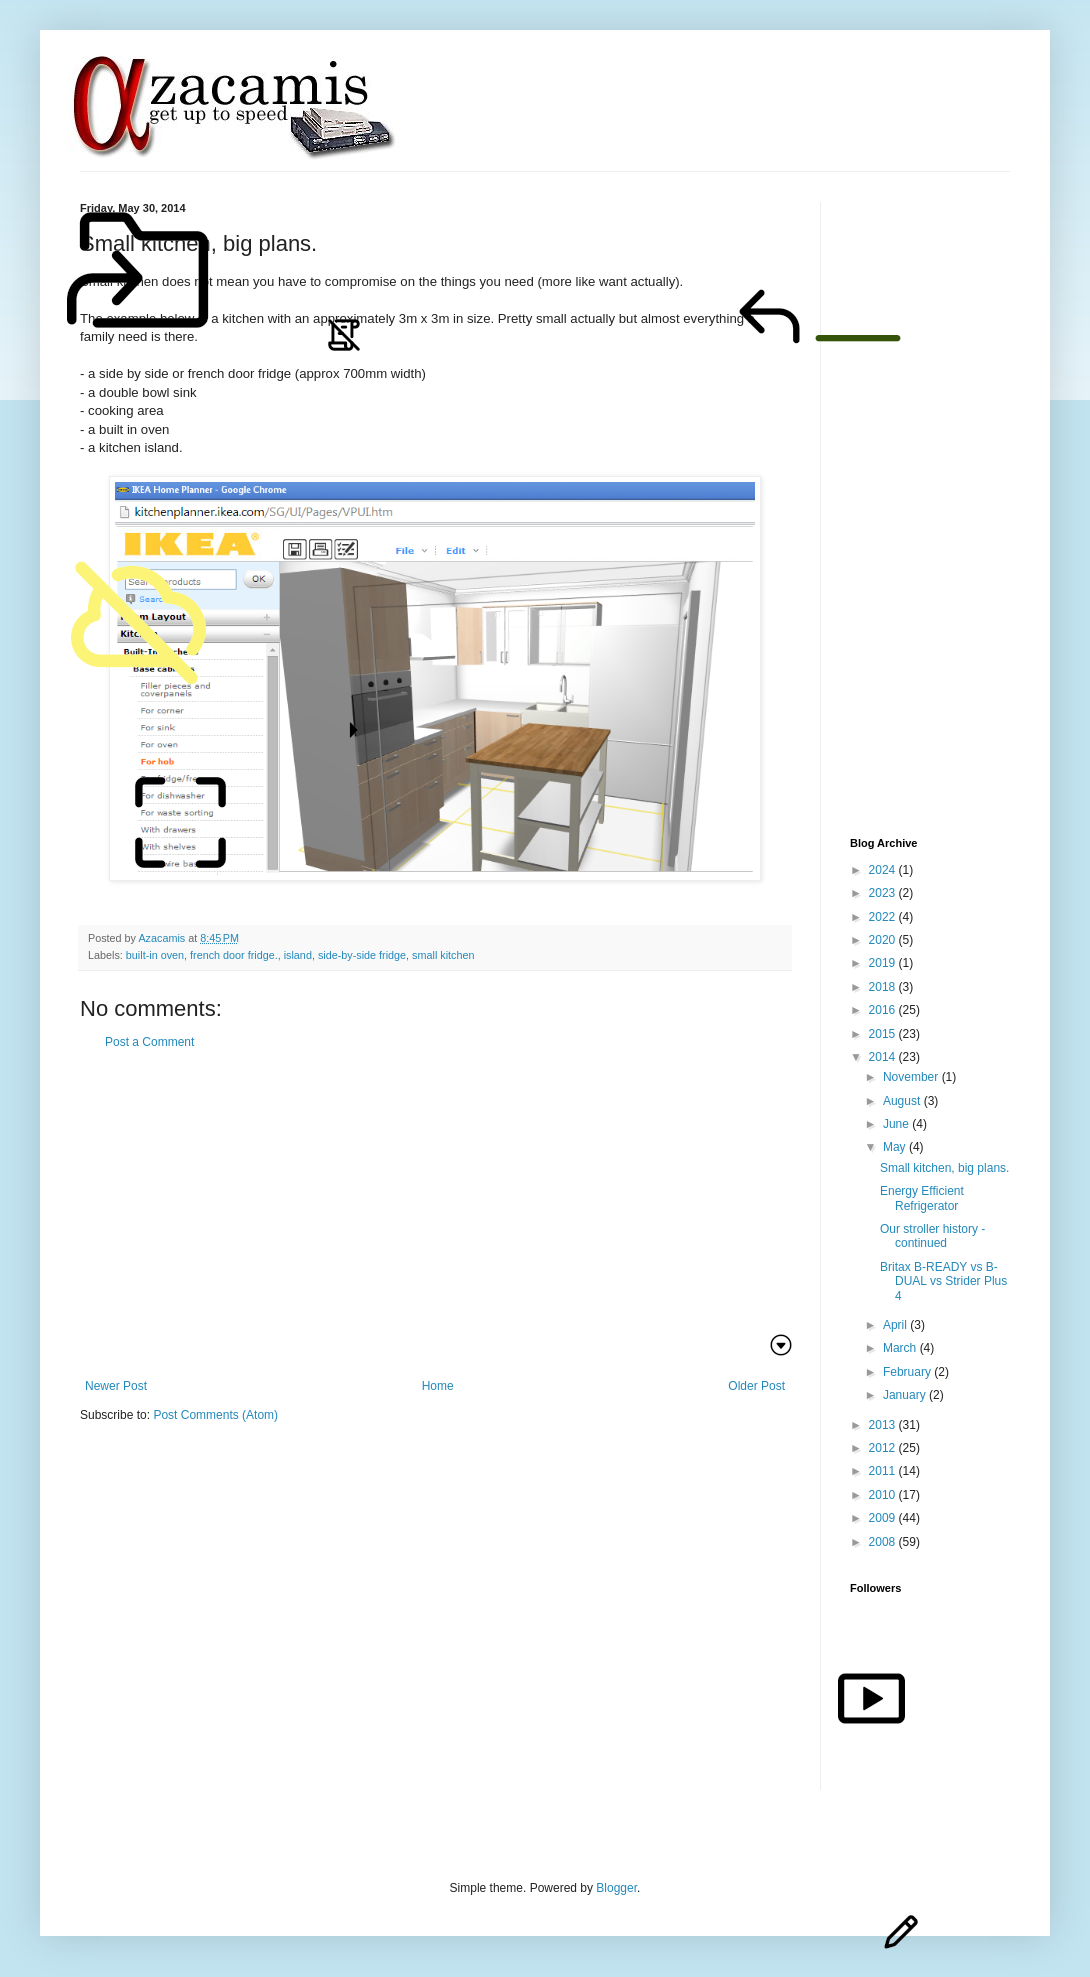 The height and width of the screenshot is (1977, 1090). Describe the element at coordinates (180, 822) in the screenshot. I see `enter full screen mode` at that location.